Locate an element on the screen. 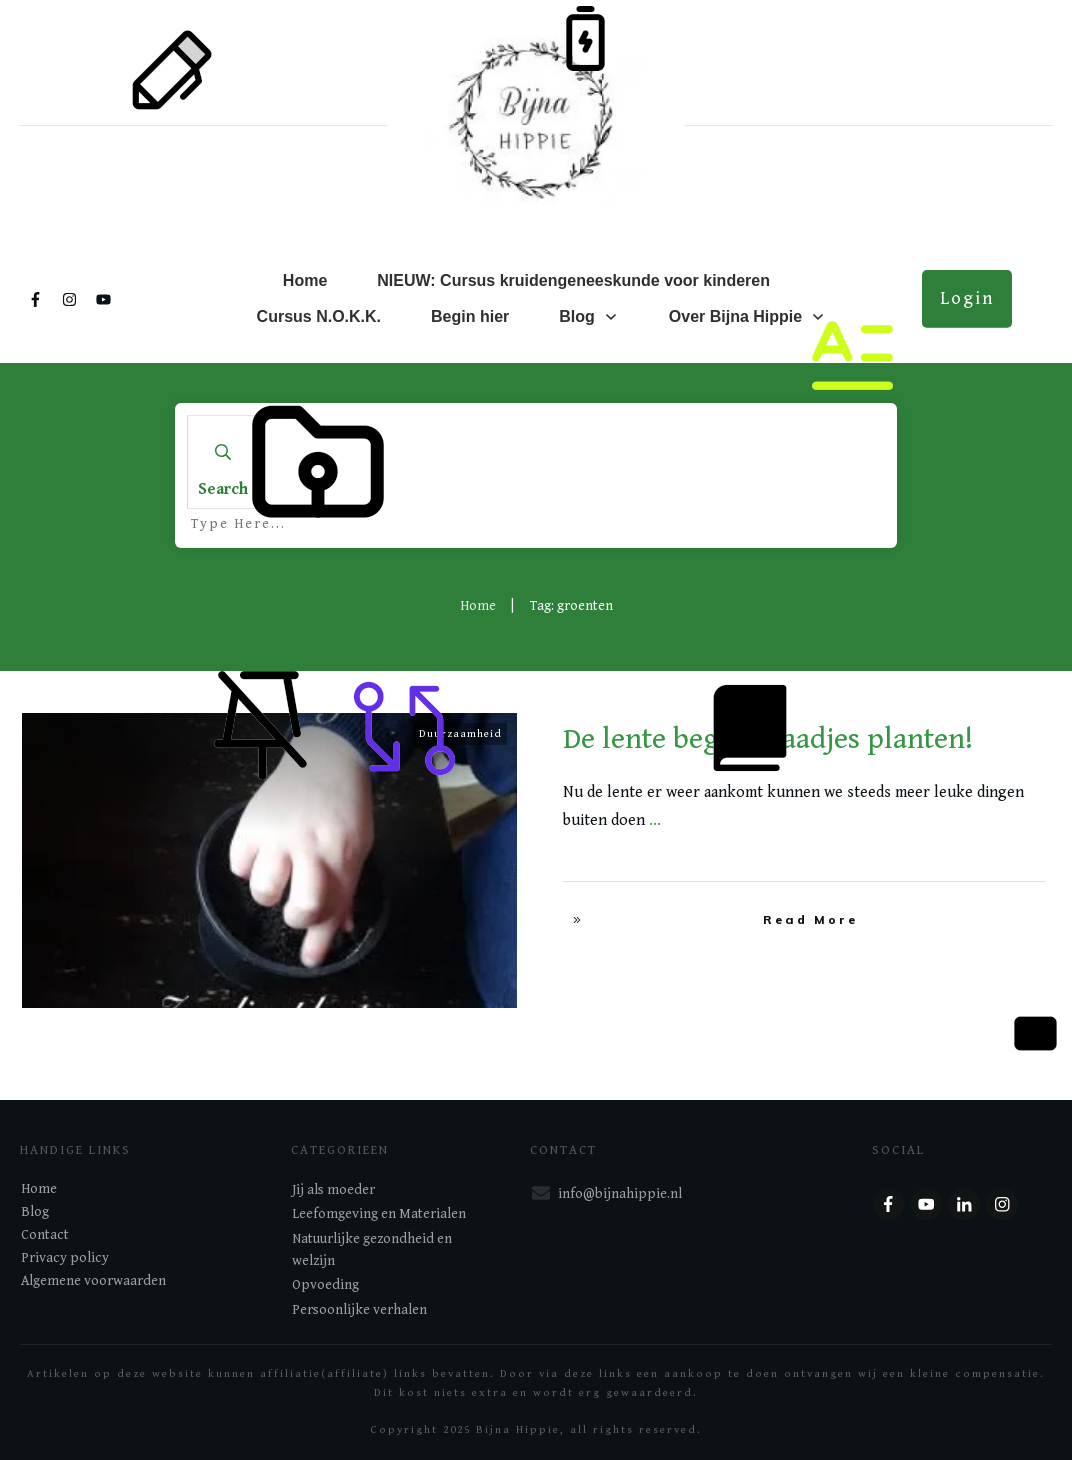 This screenshot has height=1460, width=1072. access root directory is located at coordinates (318, 465).